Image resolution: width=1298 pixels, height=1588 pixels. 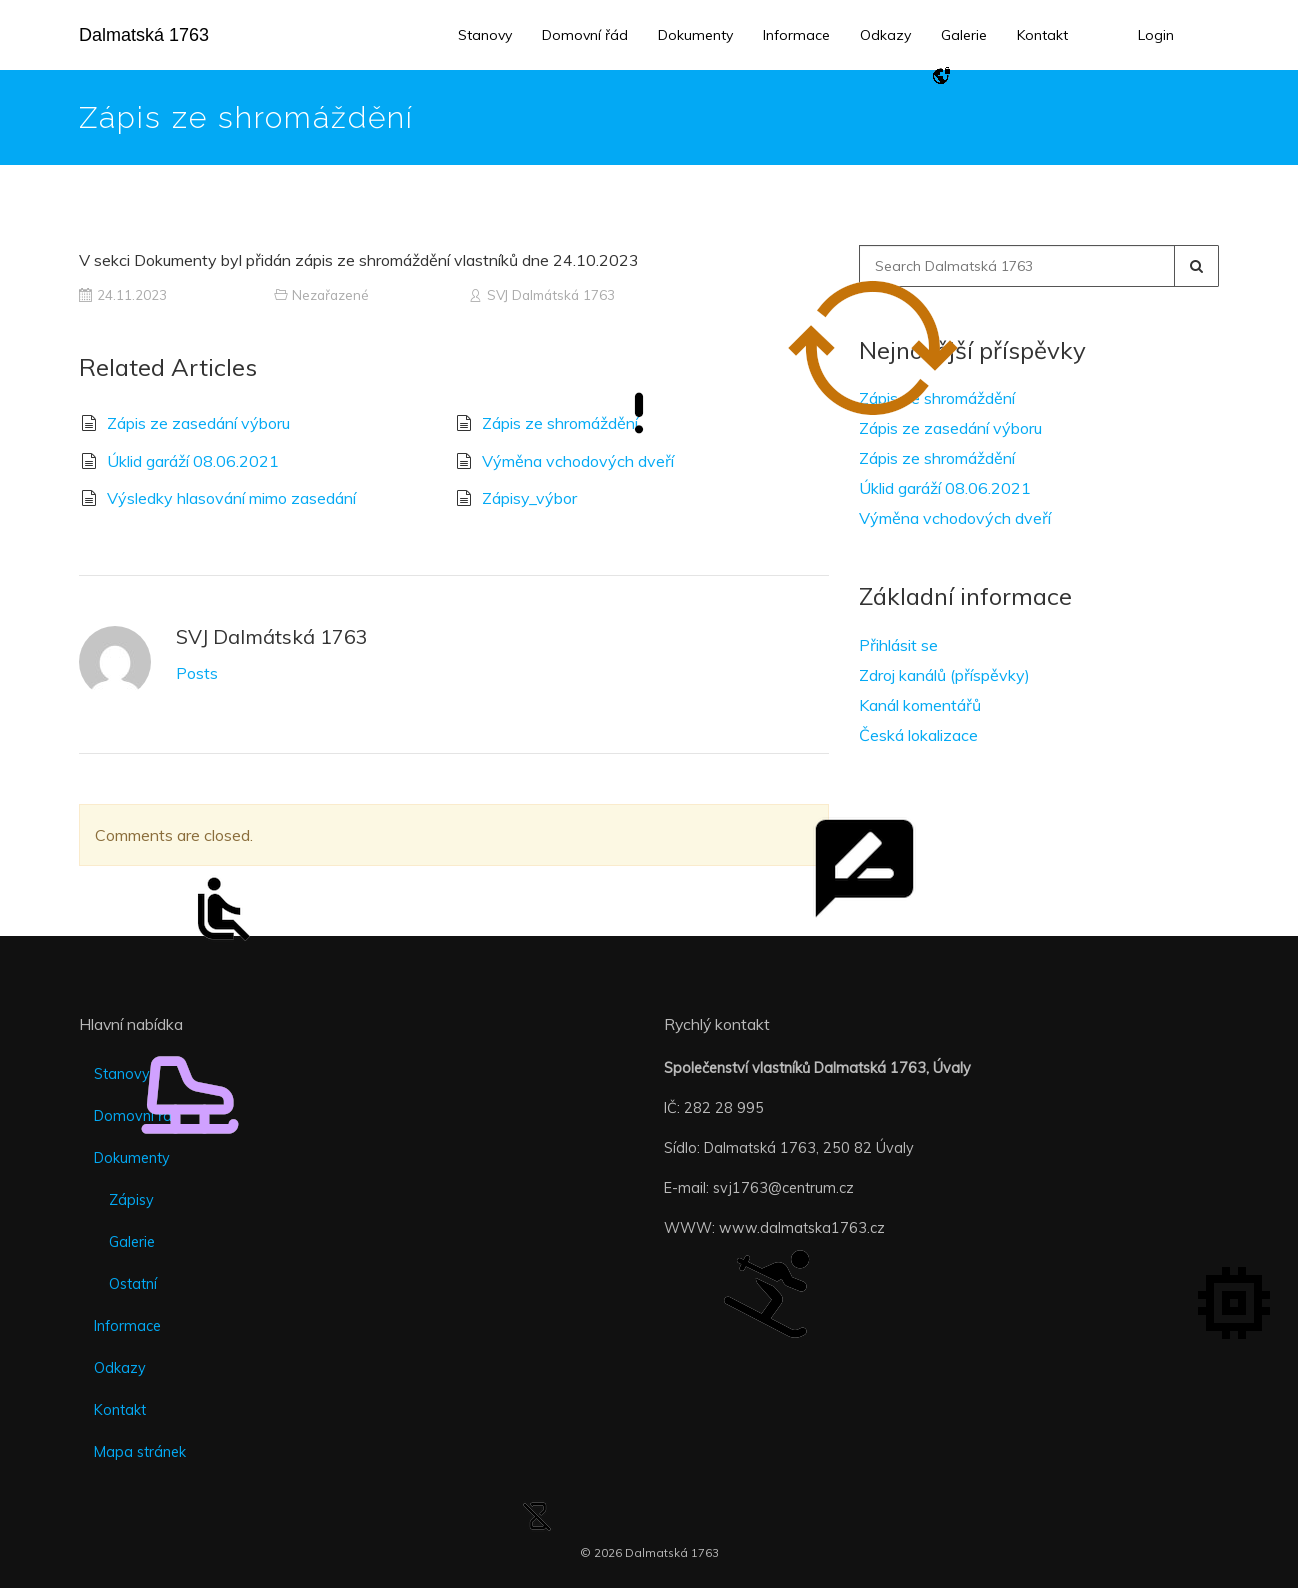 What do you see at coordinates (770, 1291) in the screenshot?
I see `access skiing or winter sports information` at bounding box center [770, 1291].